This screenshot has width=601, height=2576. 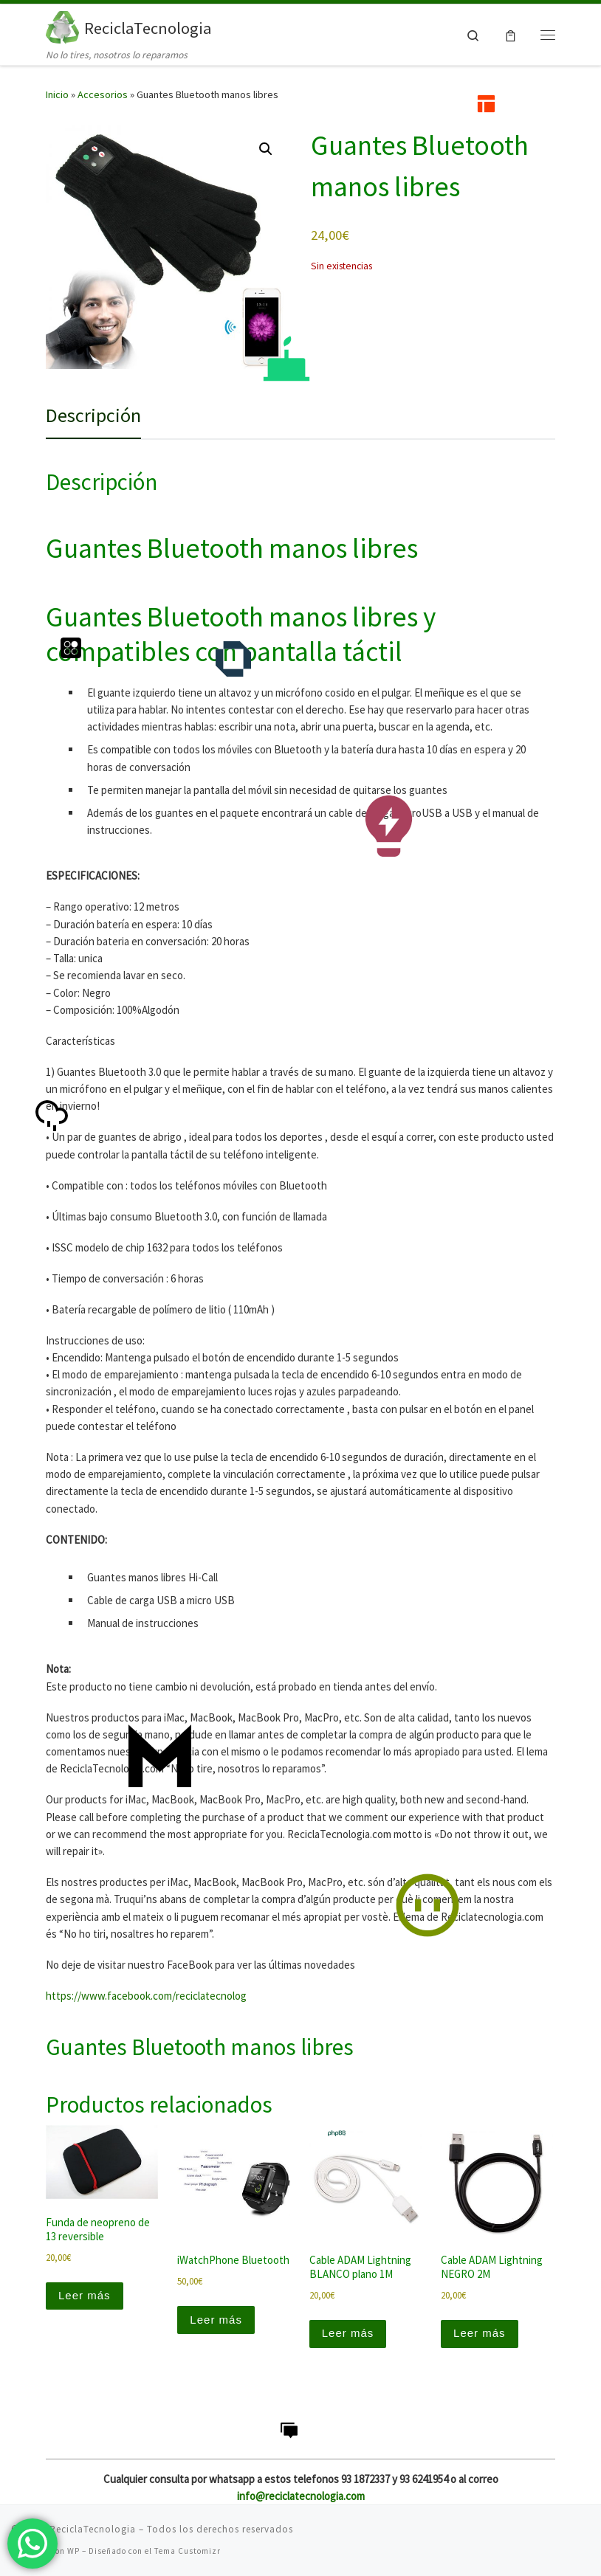 I want to click on Monster Energy brand logo, so click(x=159, y=1755).